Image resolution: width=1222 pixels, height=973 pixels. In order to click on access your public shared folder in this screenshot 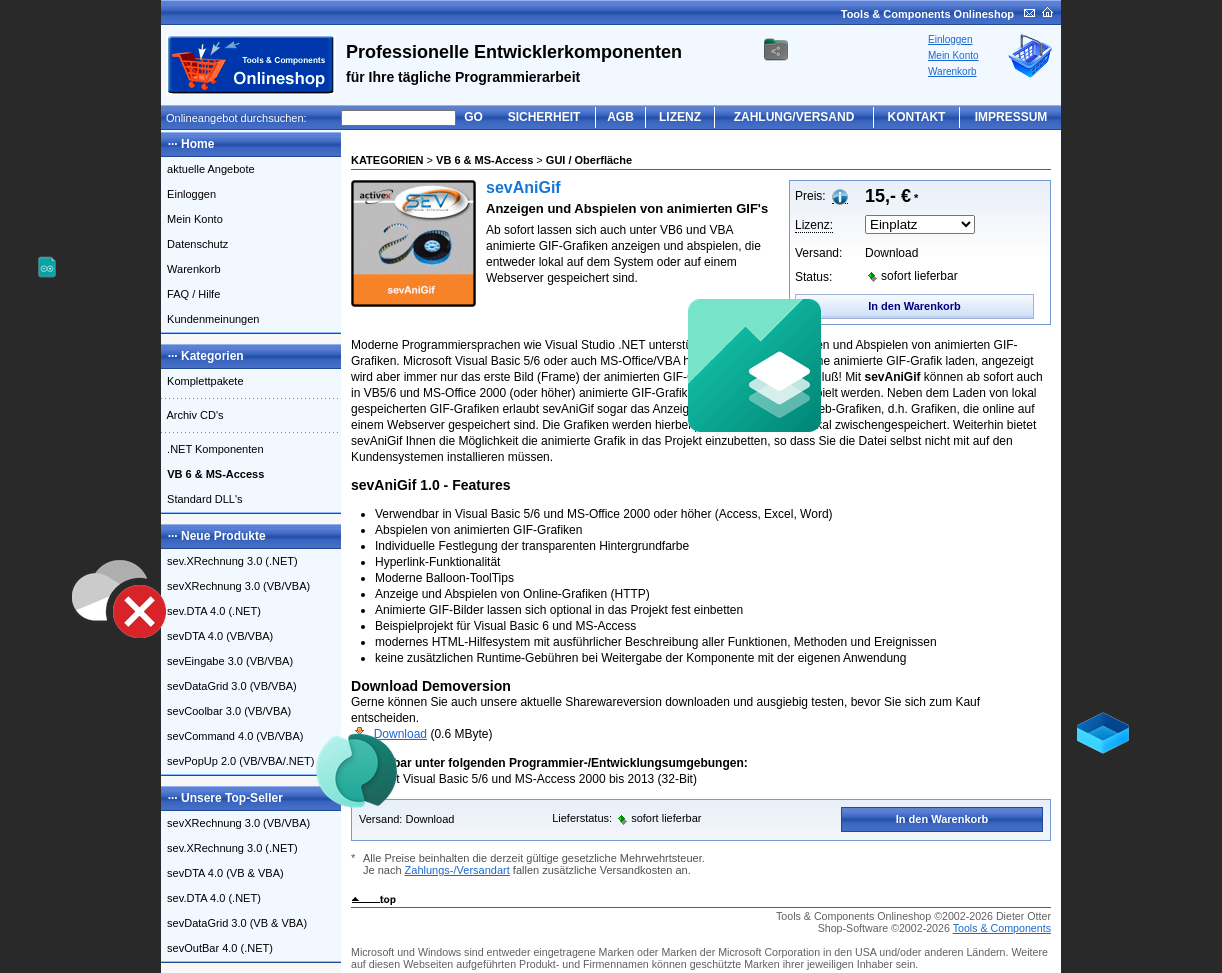, I will do `click(776, 49)`.